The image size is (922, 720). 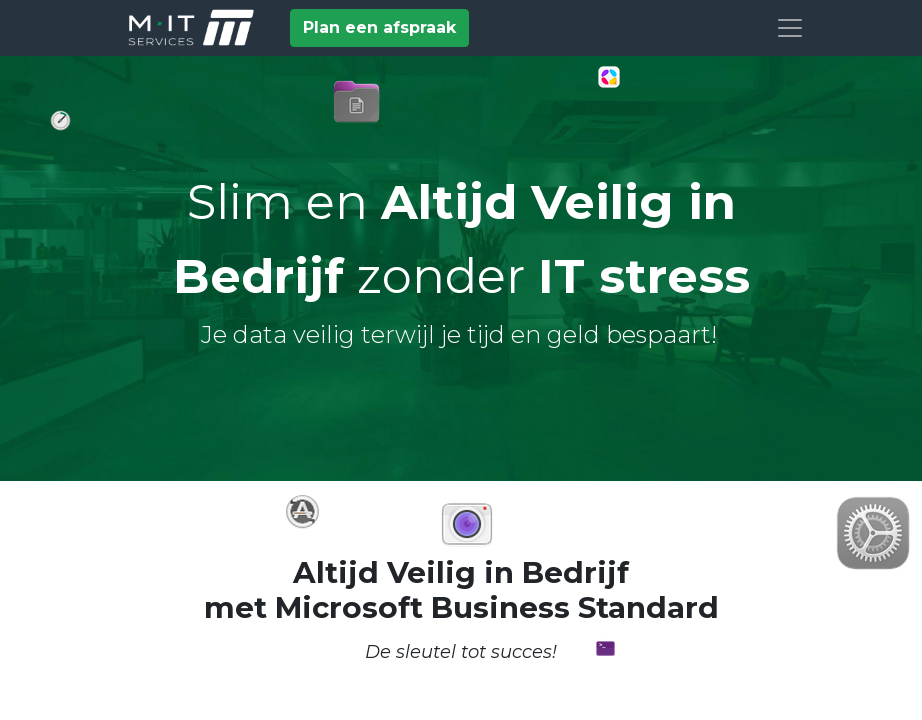 What do you see at coordinates (356, 101) in the screenshot?
I see `open your documents folder` at bounding box center [356, 101].